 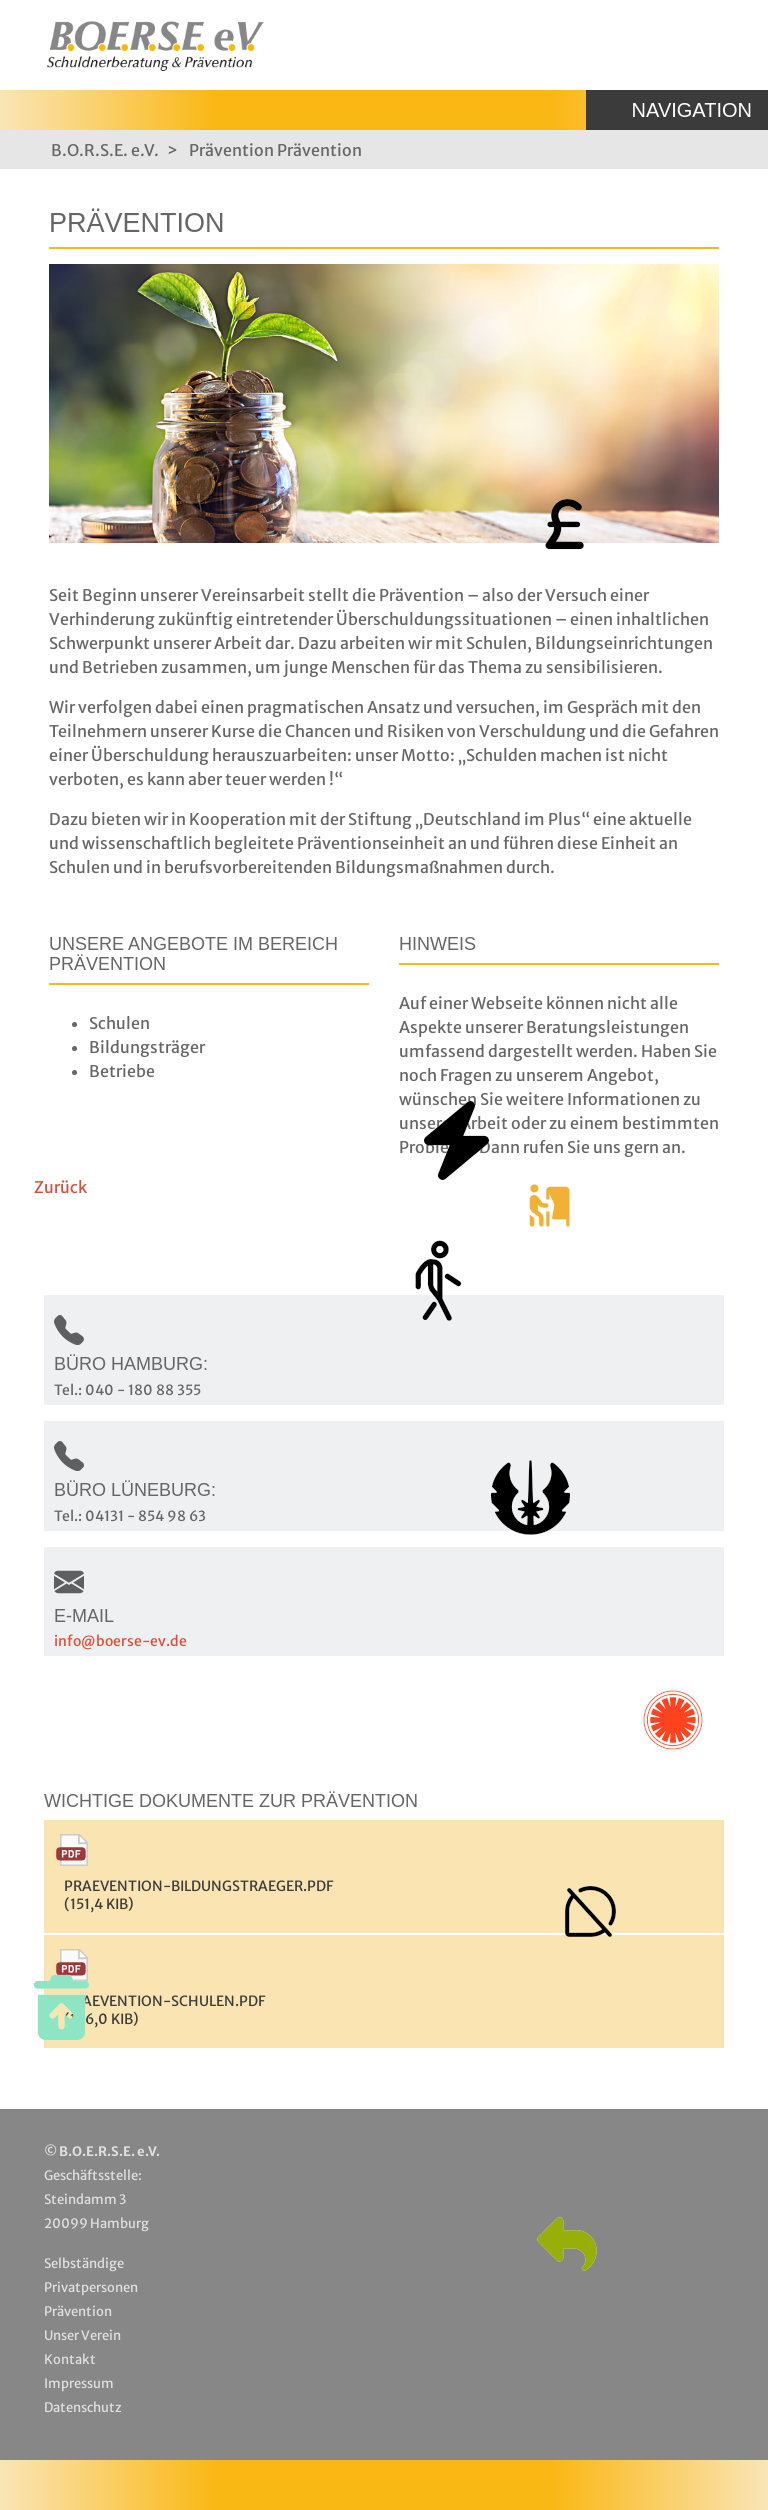 What do you see at coordinates (548, 1205) in the screenshot?
I see `access voting or polling booth` at bounding box center [548, 1205].